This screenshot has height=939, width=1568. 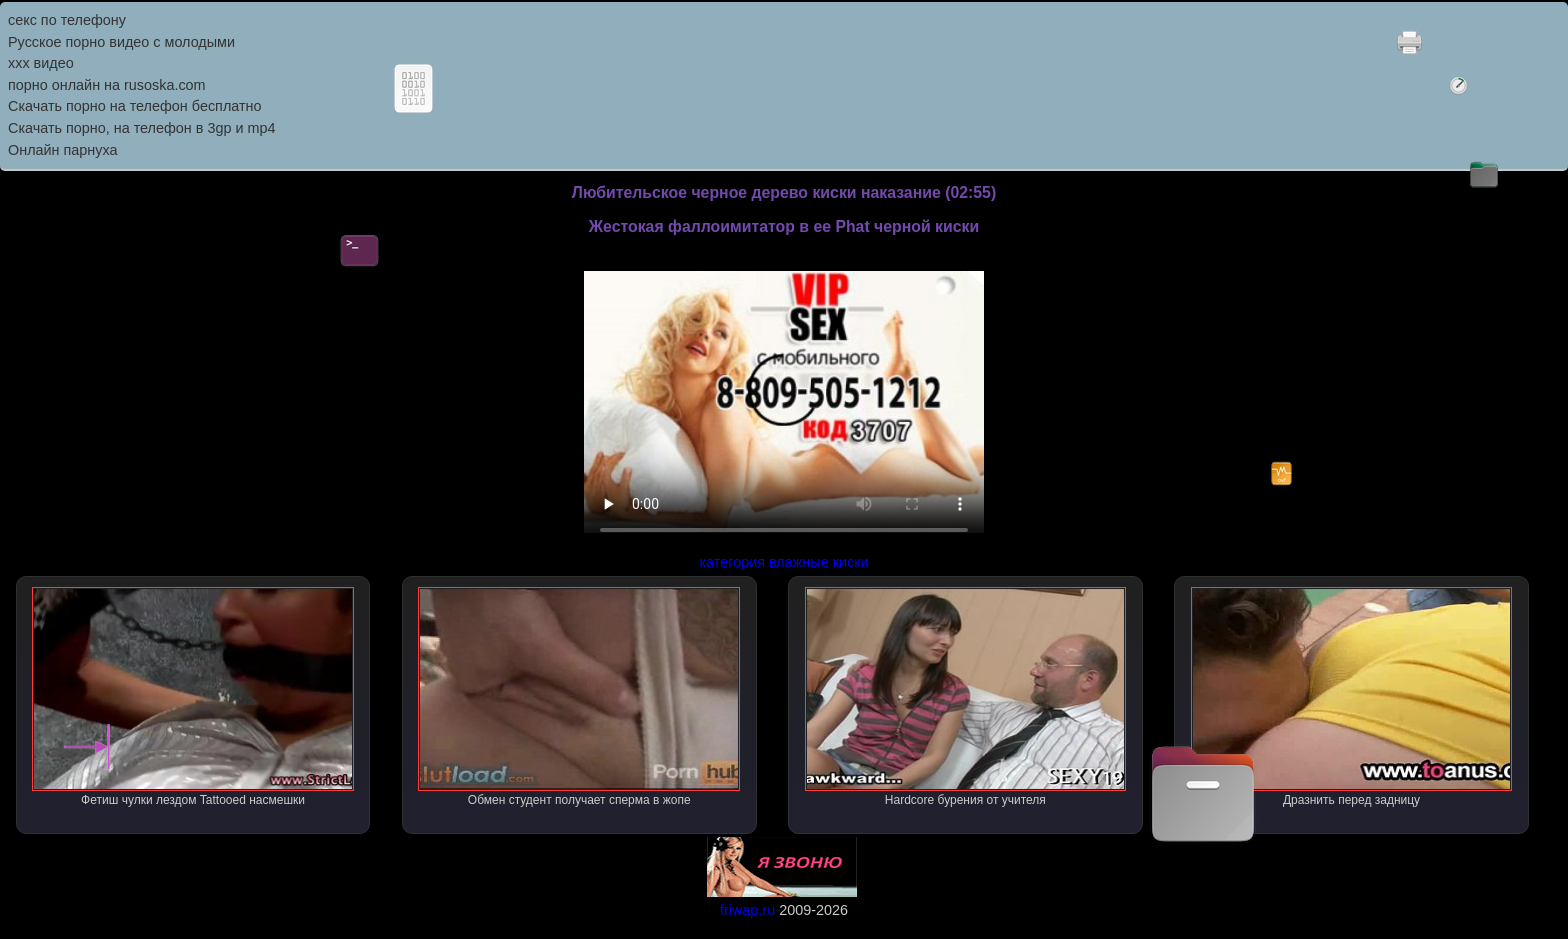 I want to click on open terminal application, so click(x=359, y=250).